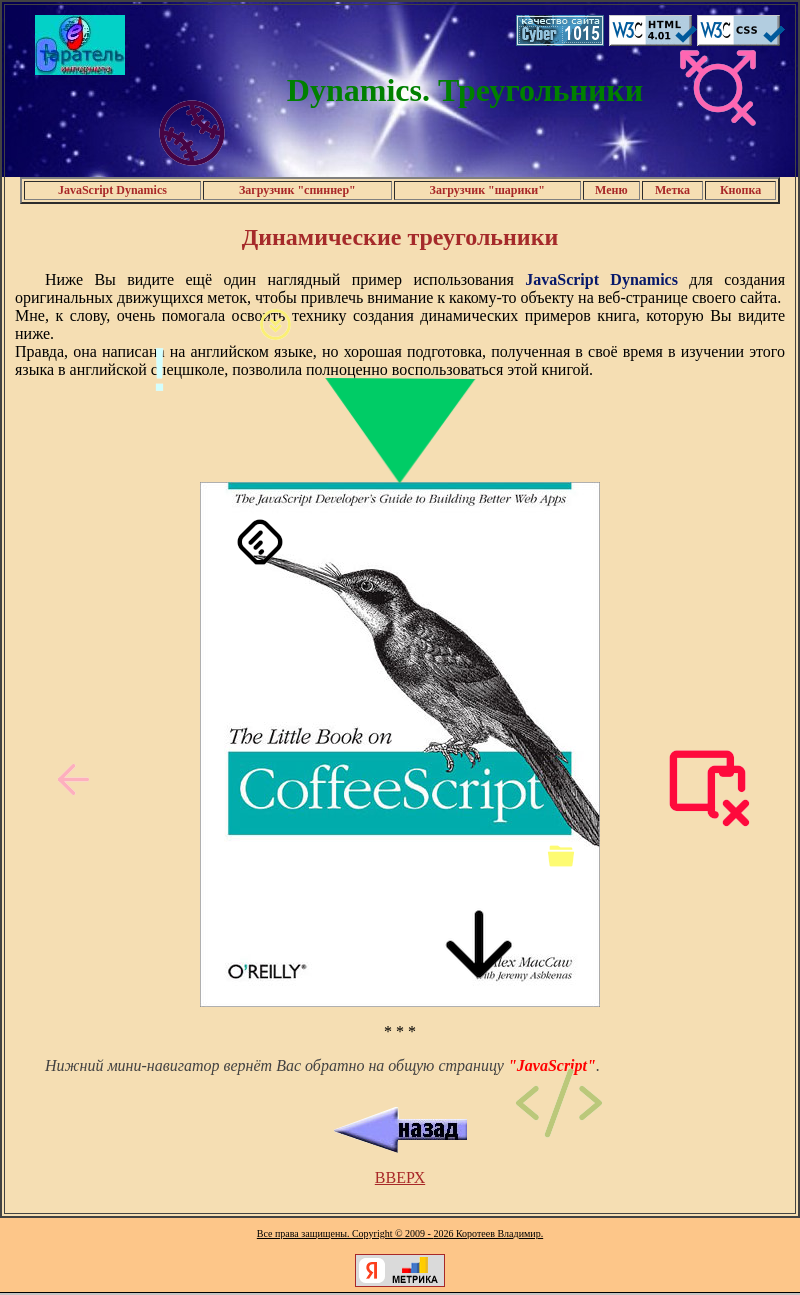 The width and height of the screenshot is (800, 1295). What do you see at coordinates (561, 856) in the screenshot?
I see `open folder to view contents` at bounding box center [561, 856].